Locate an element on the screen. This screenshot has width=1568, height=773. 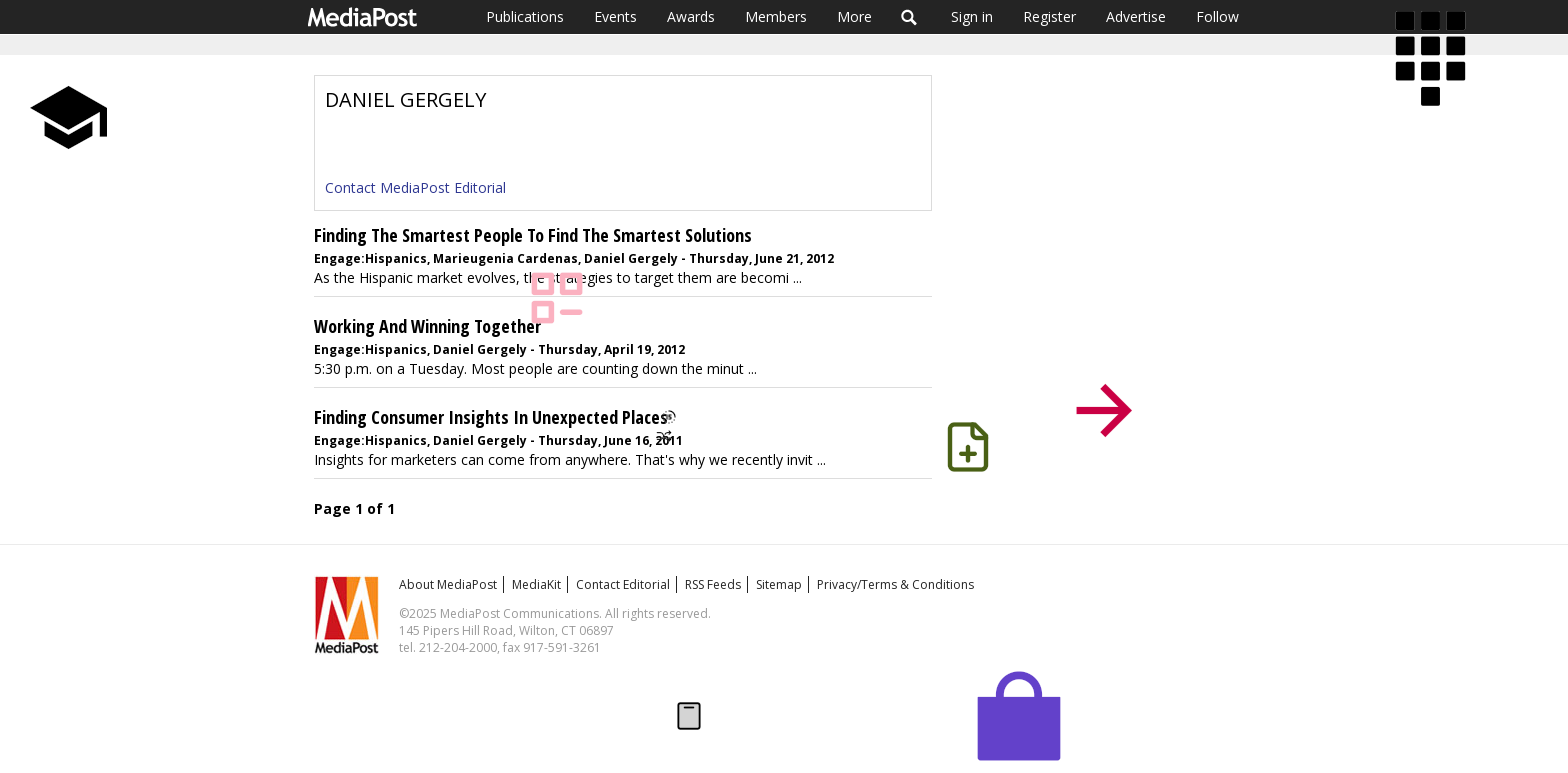
remove a category from the list is located at coordinates (557, 298).